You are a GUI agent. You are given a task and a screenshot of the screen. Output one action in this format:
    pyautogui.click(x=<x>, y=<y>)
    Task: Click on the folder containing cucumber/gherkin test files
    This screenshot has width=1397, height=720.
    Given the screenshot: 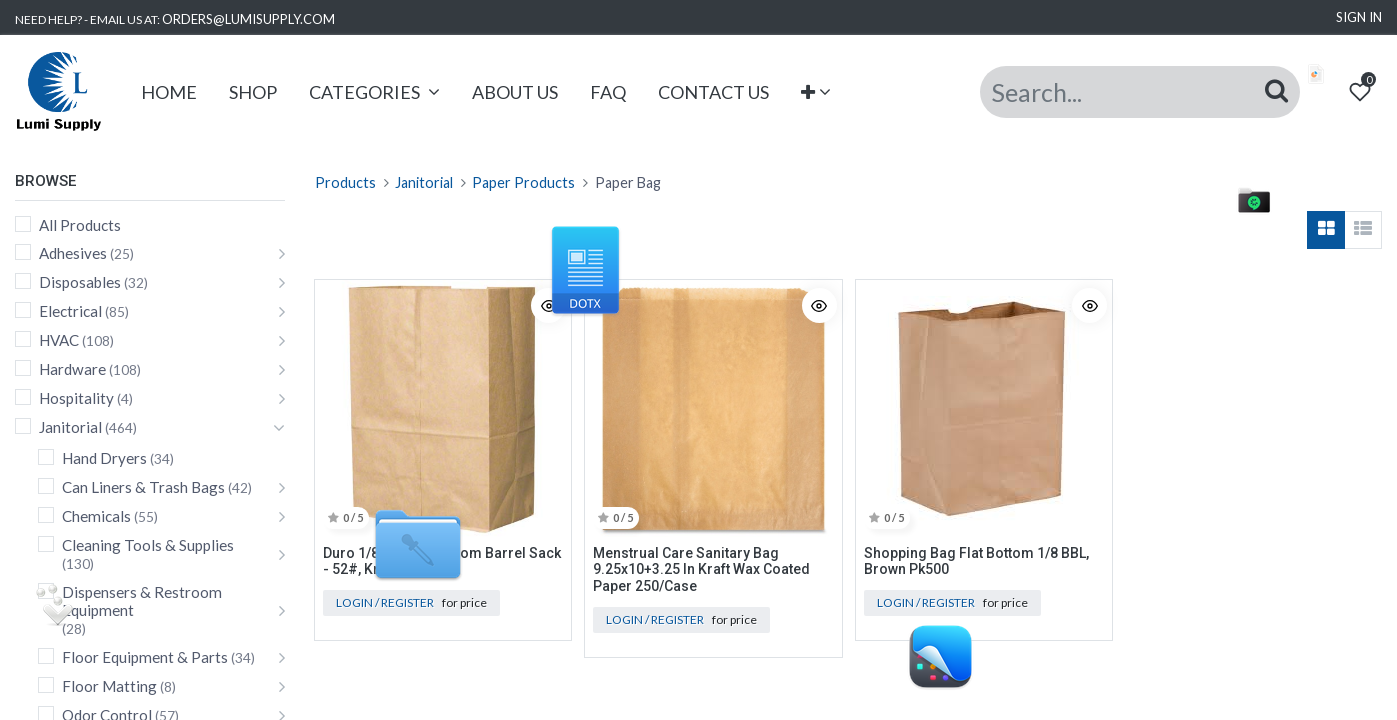 What is the action you would take?
    pyautogui.click(x=1254, y=201)
    